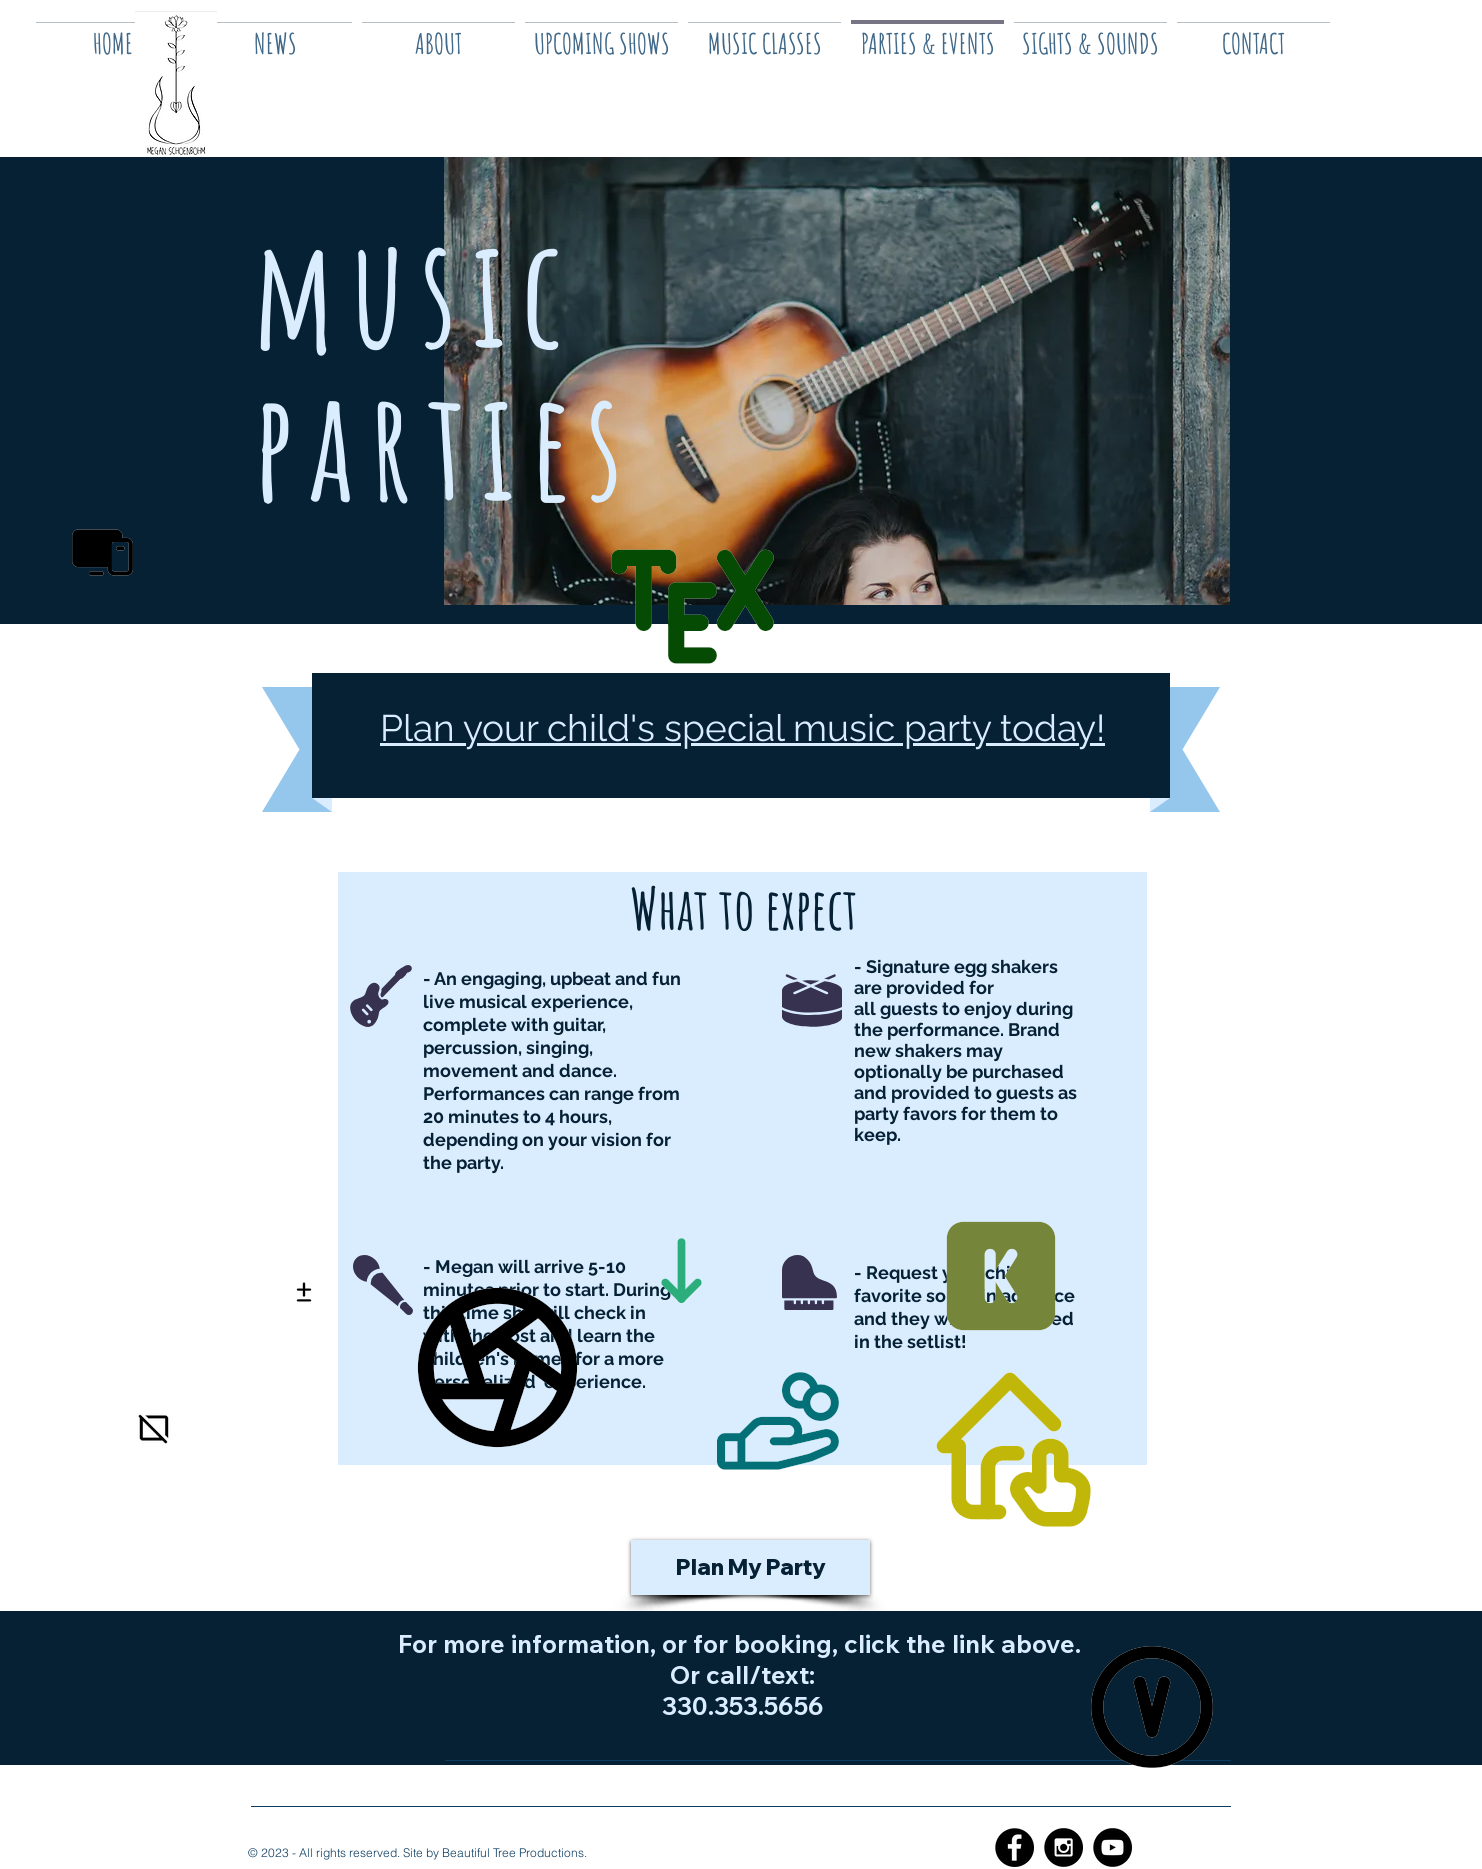 This screenshot has height=1869, width=1482. What do you see at coordinates (304, 1292) in the screenshot?
I see `toggle between adding and subtracting values` at bounding box center [304, 1292].